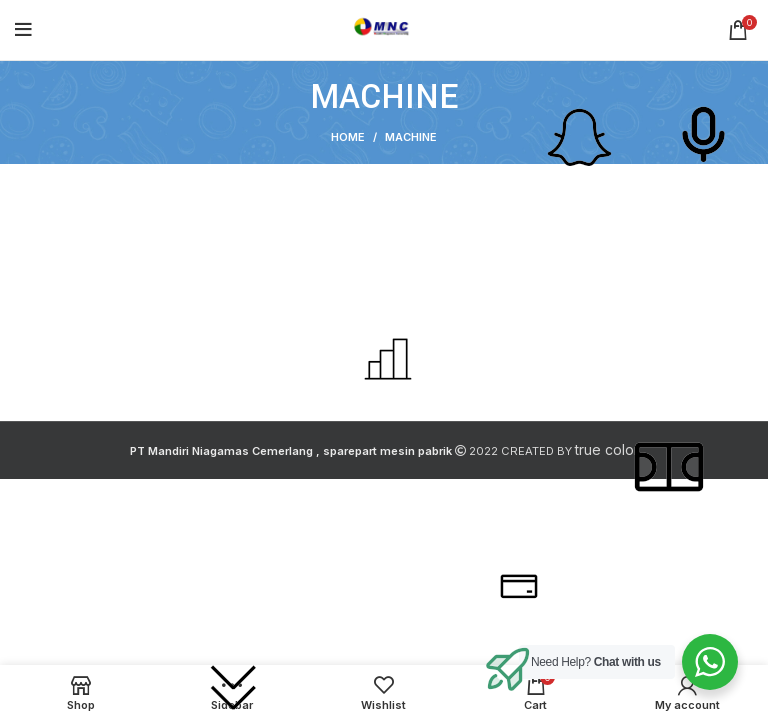 The height and width of the screenshot is (720, 768). I want to click on view basketball court availability, so click(669, 467).